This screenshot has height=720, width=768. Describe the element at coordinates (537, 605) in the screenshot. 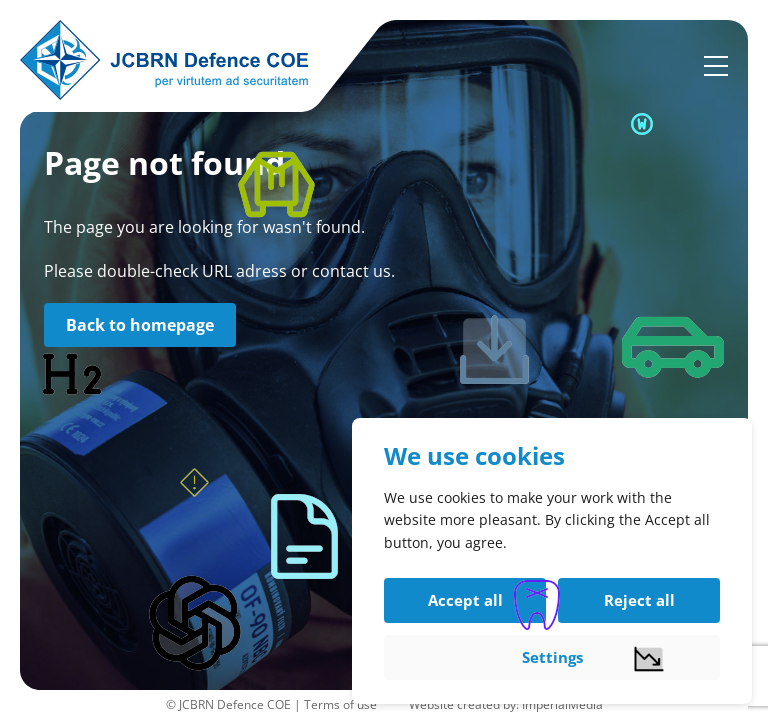

I see `access dental or oral health features` at that location.